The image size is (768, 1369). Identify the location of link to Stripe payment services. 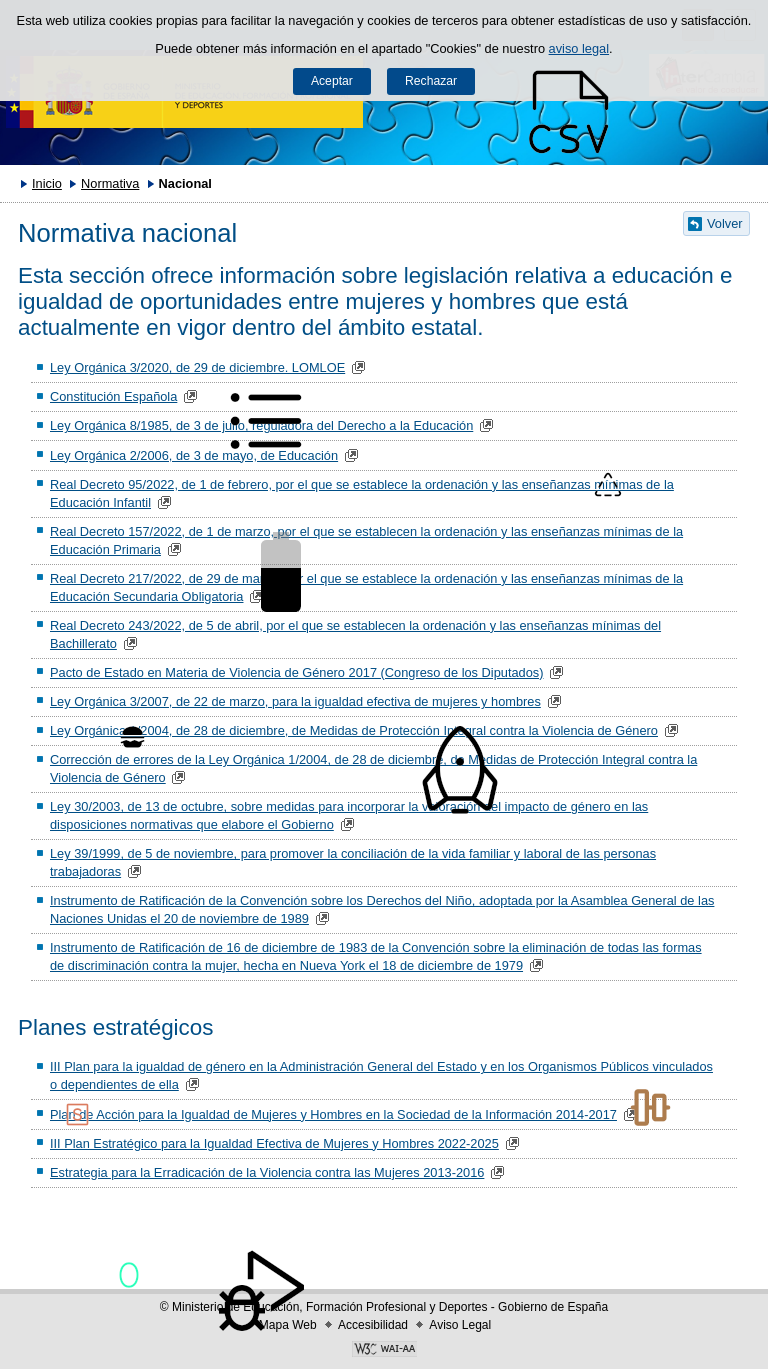
(77, 1114).